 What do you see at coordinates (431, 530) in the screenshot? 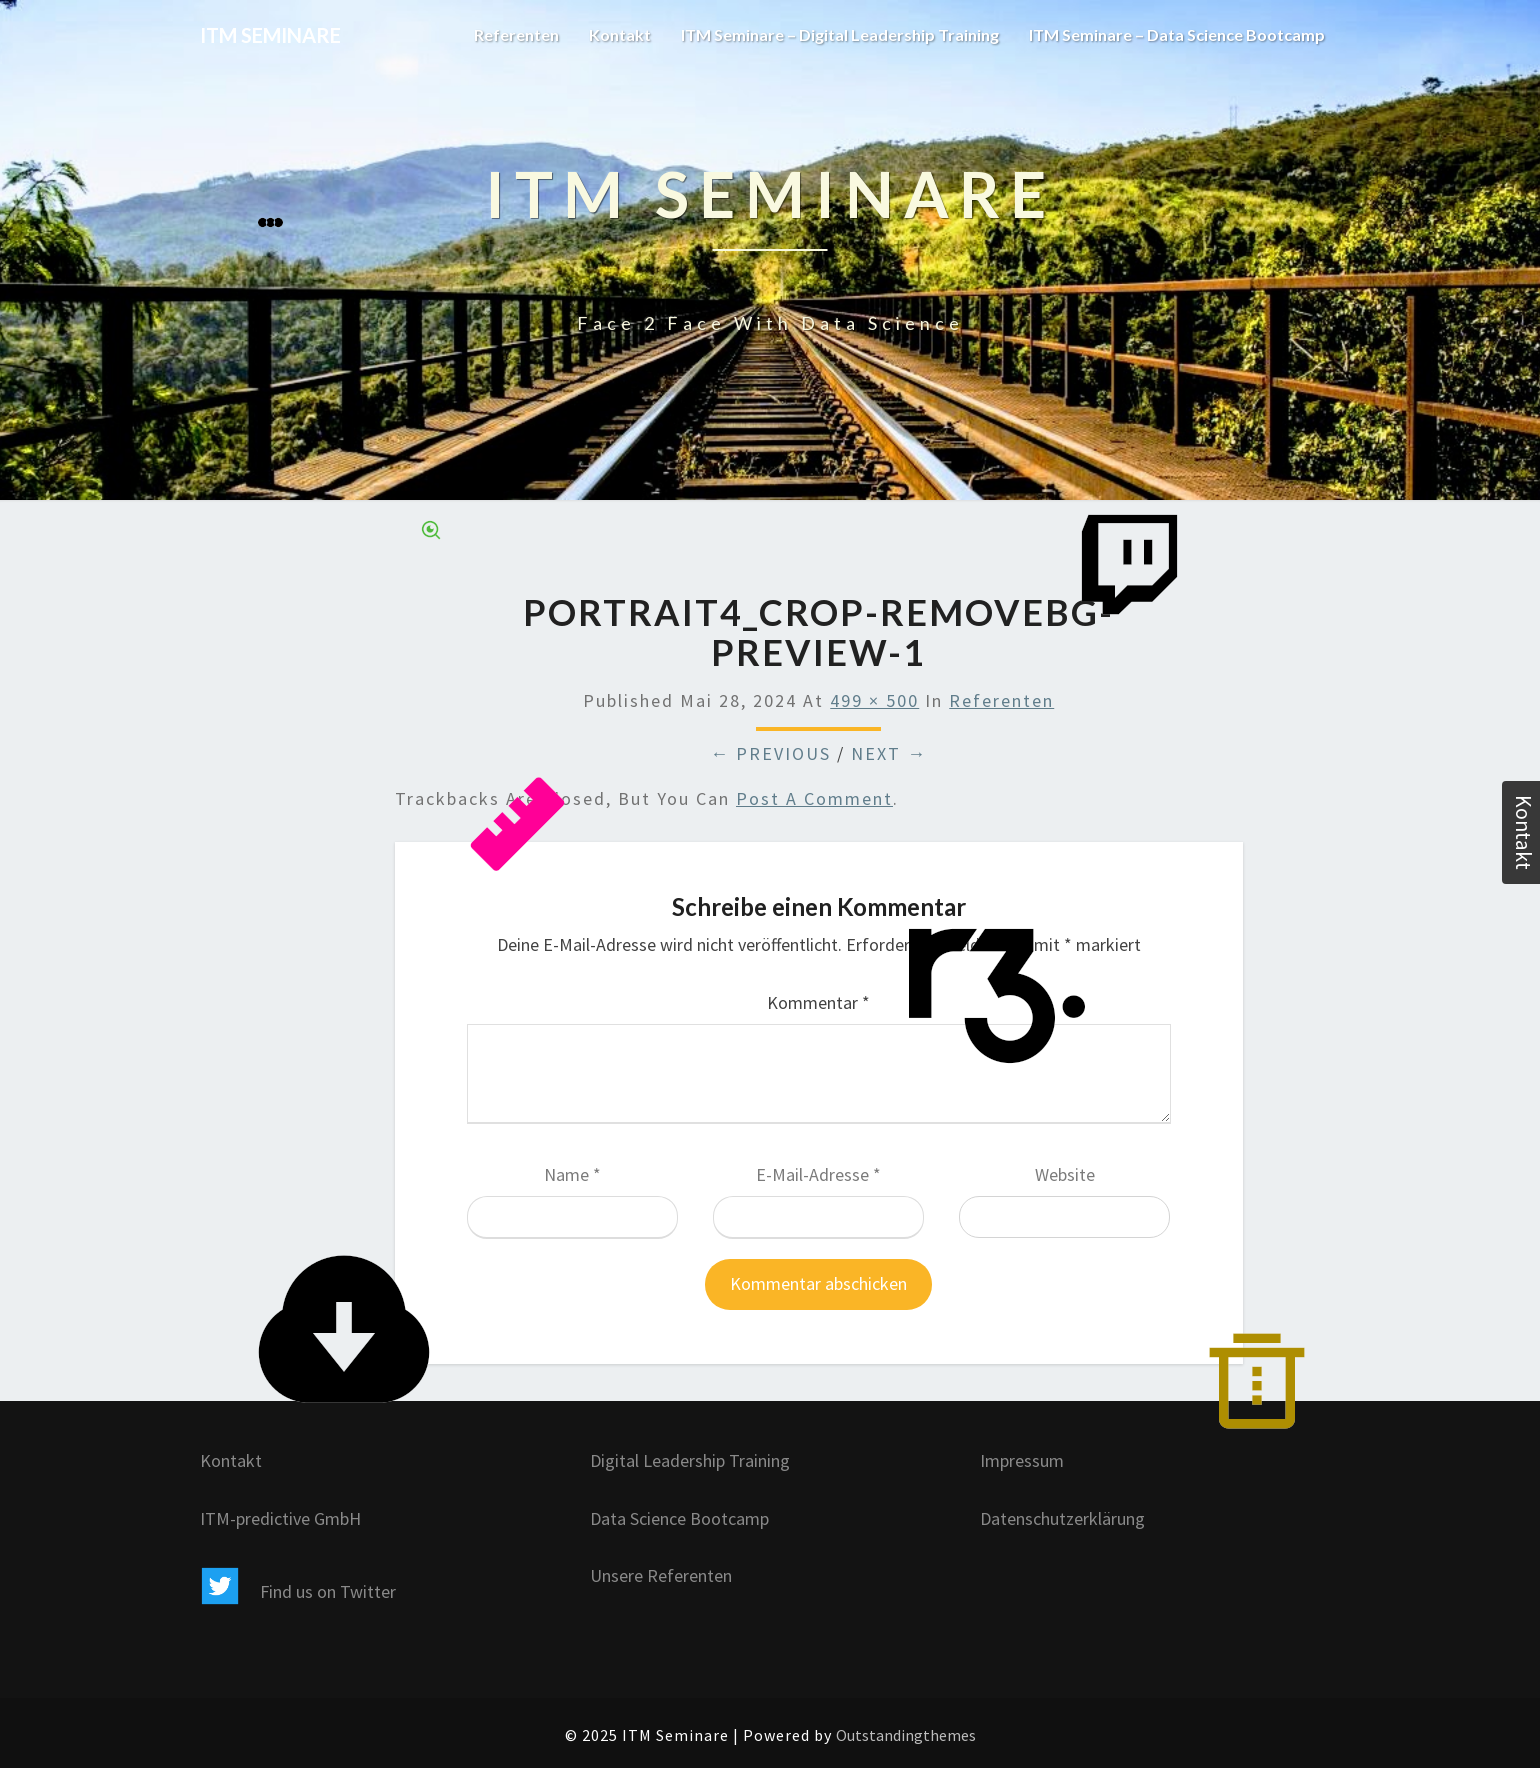
I see `search with visual recognition` at bounding box center [431, 530].